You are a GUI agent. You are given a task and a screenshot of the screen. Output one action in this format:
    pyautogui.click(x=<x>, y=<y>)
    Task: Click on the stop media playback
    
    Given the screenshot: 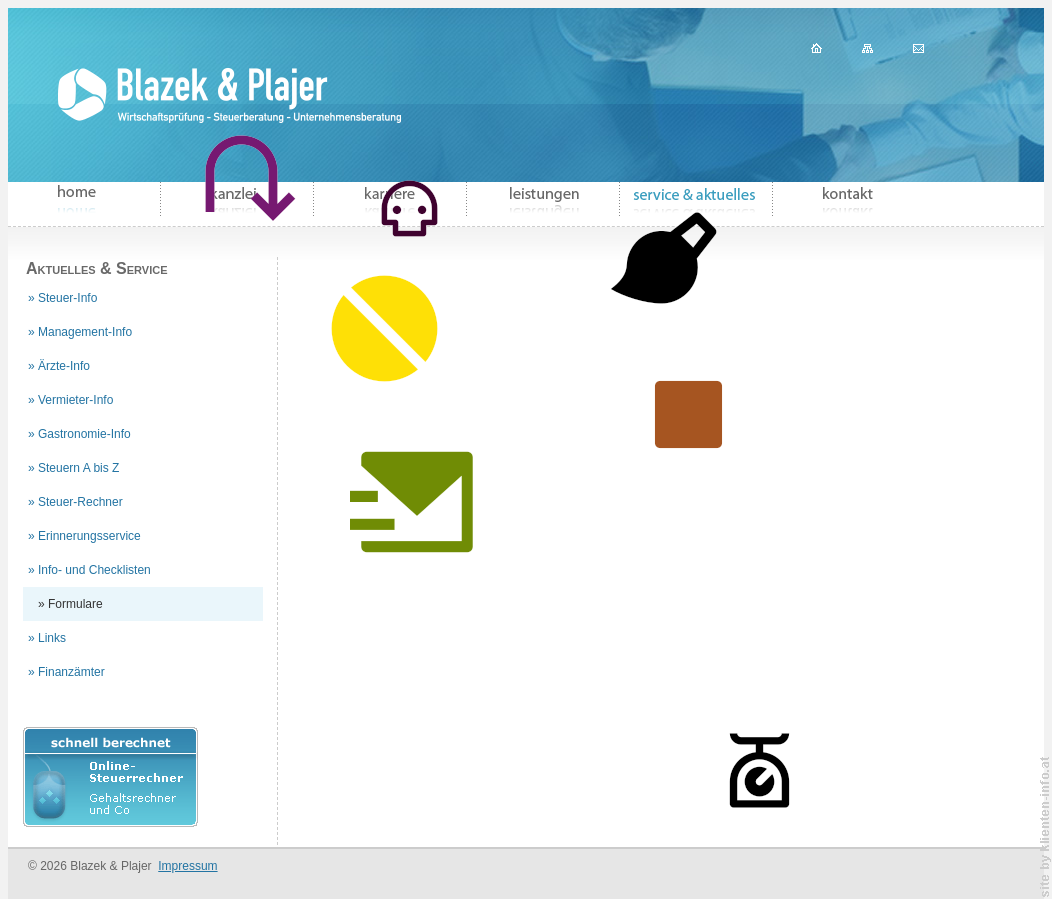 What is the action you would take?
    pyautogui.click(x=688, y=414)
    